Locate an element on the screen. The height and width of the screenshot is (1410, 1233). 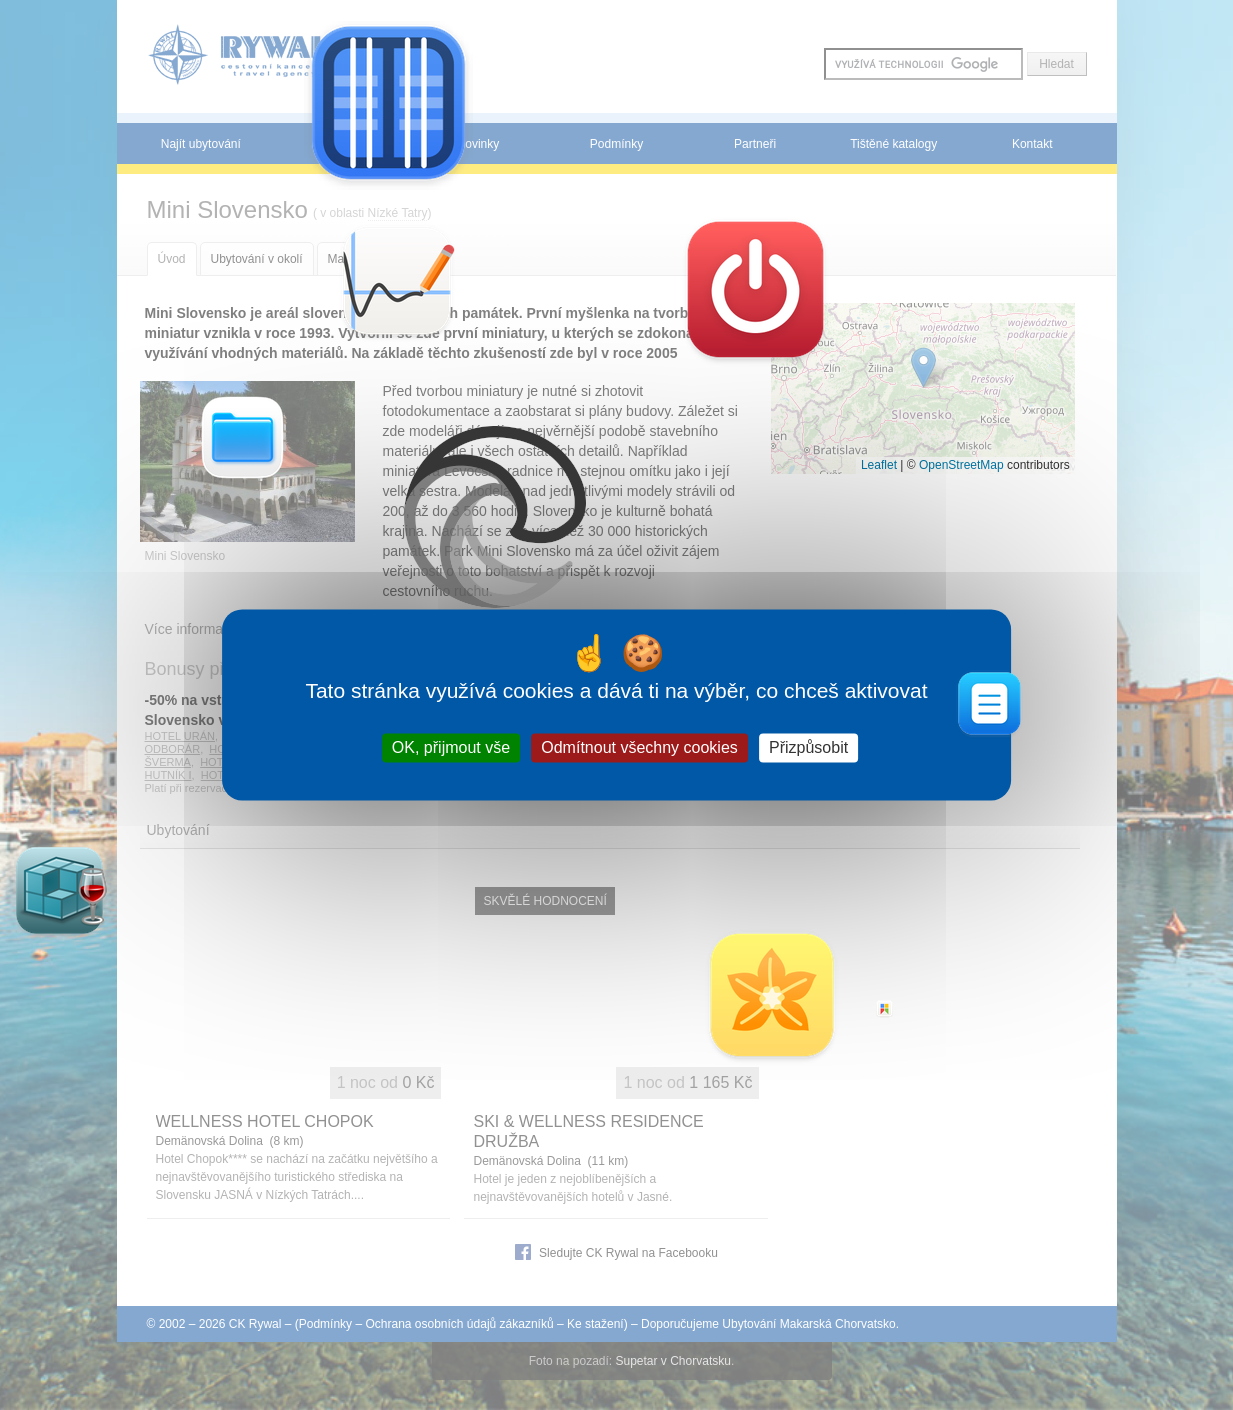
open snipaste screenshot and annotation tool is located at coordinates (884, 1008).